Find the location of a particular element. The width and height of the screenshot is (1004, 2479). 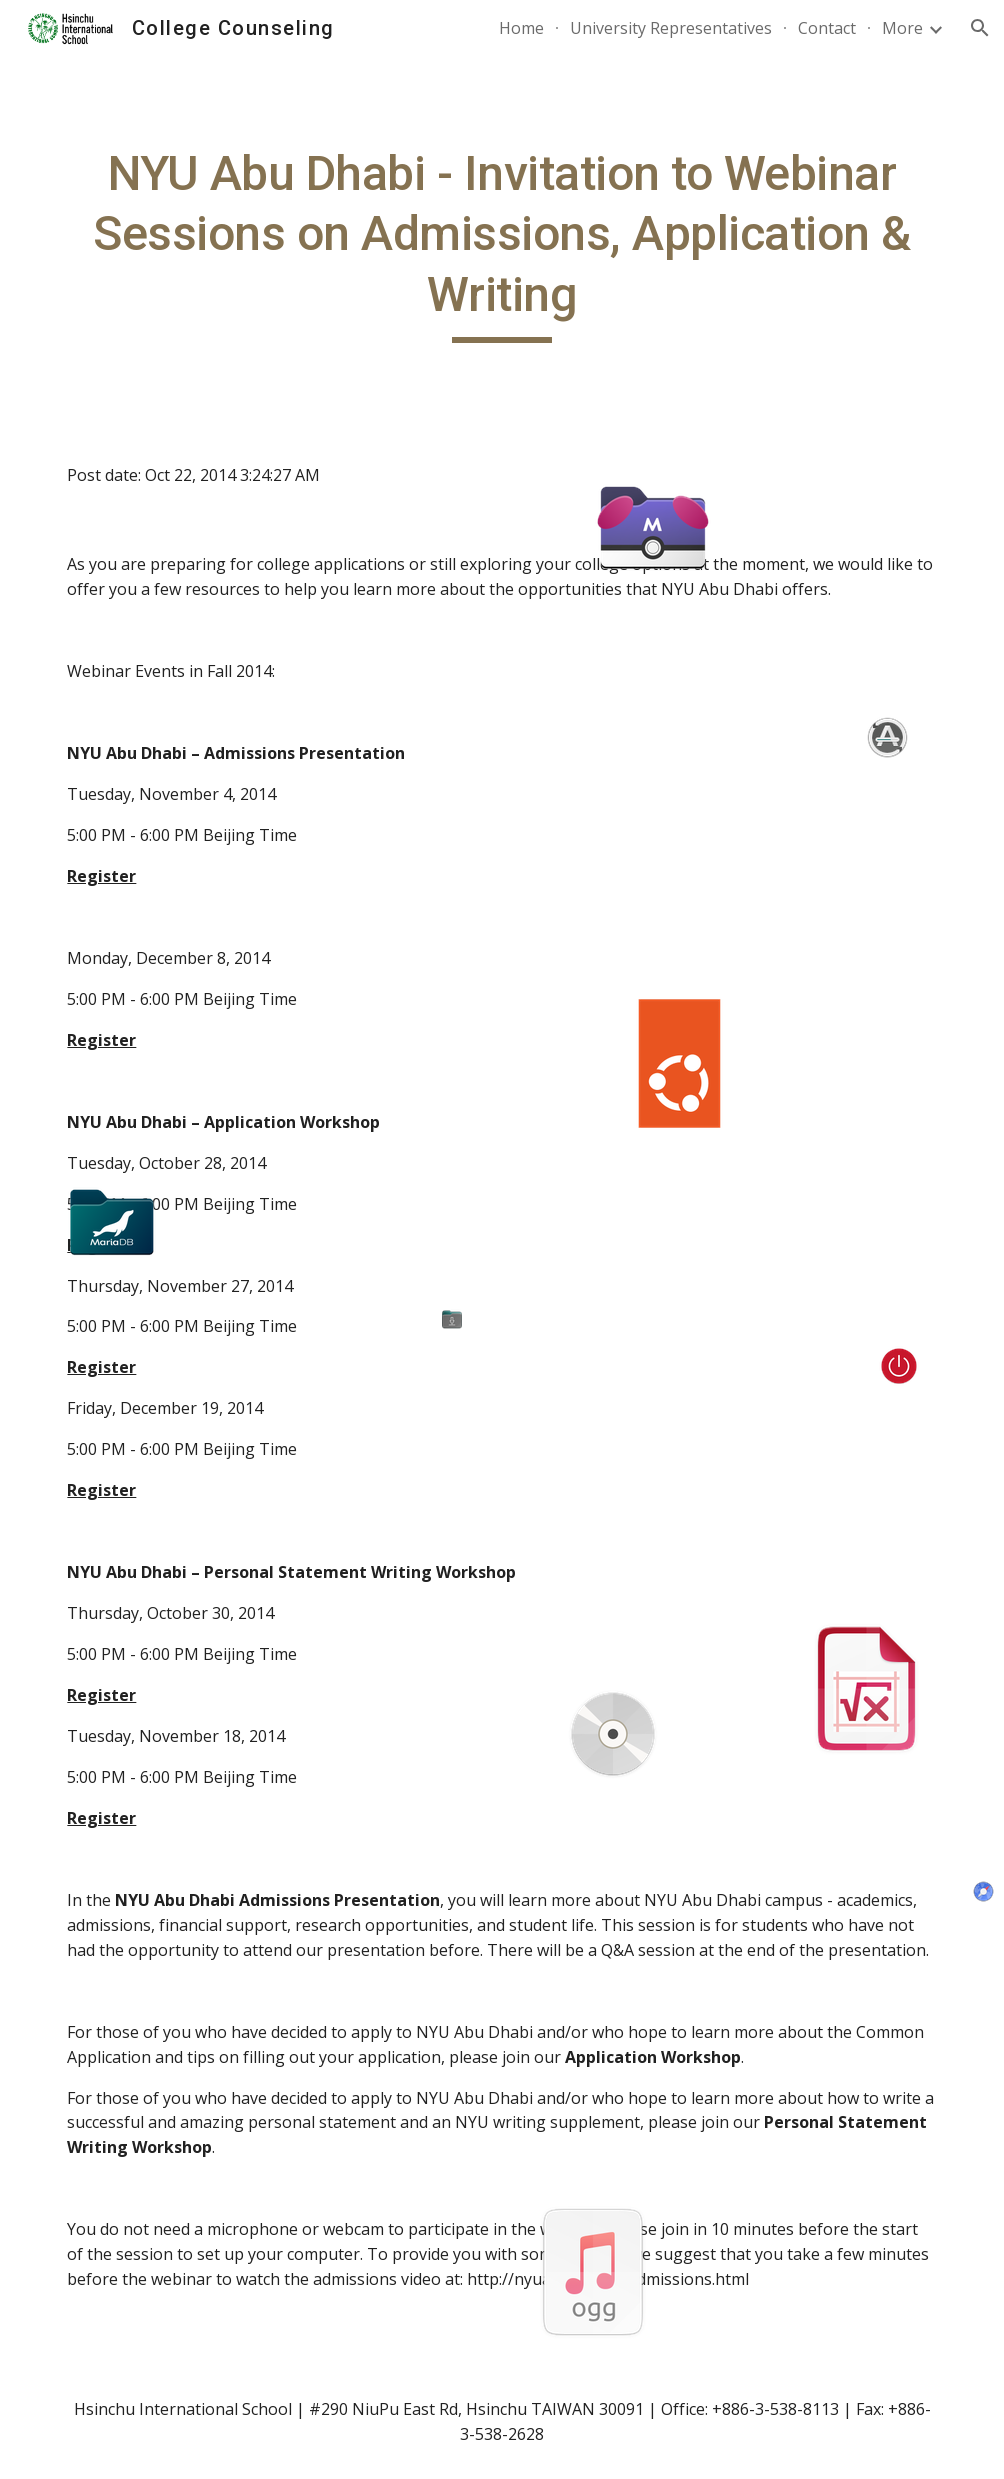

an ogg vorbis audio file is located at coordinates (593, 2272).